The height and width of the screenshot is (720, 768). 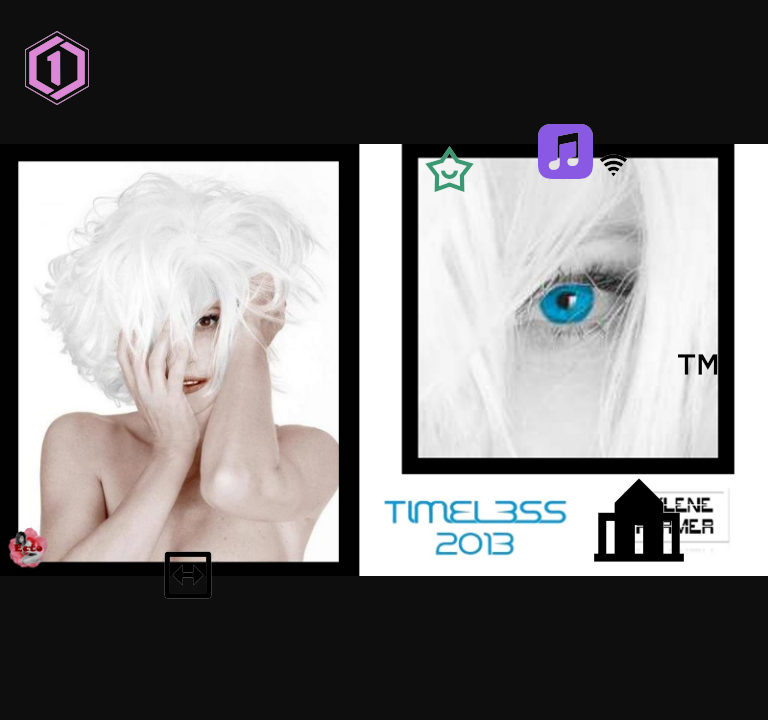 What do you see at coordinates (639, 525) in the screenshot?
I see `access education or school-related features` at bounding box center [639, 525].